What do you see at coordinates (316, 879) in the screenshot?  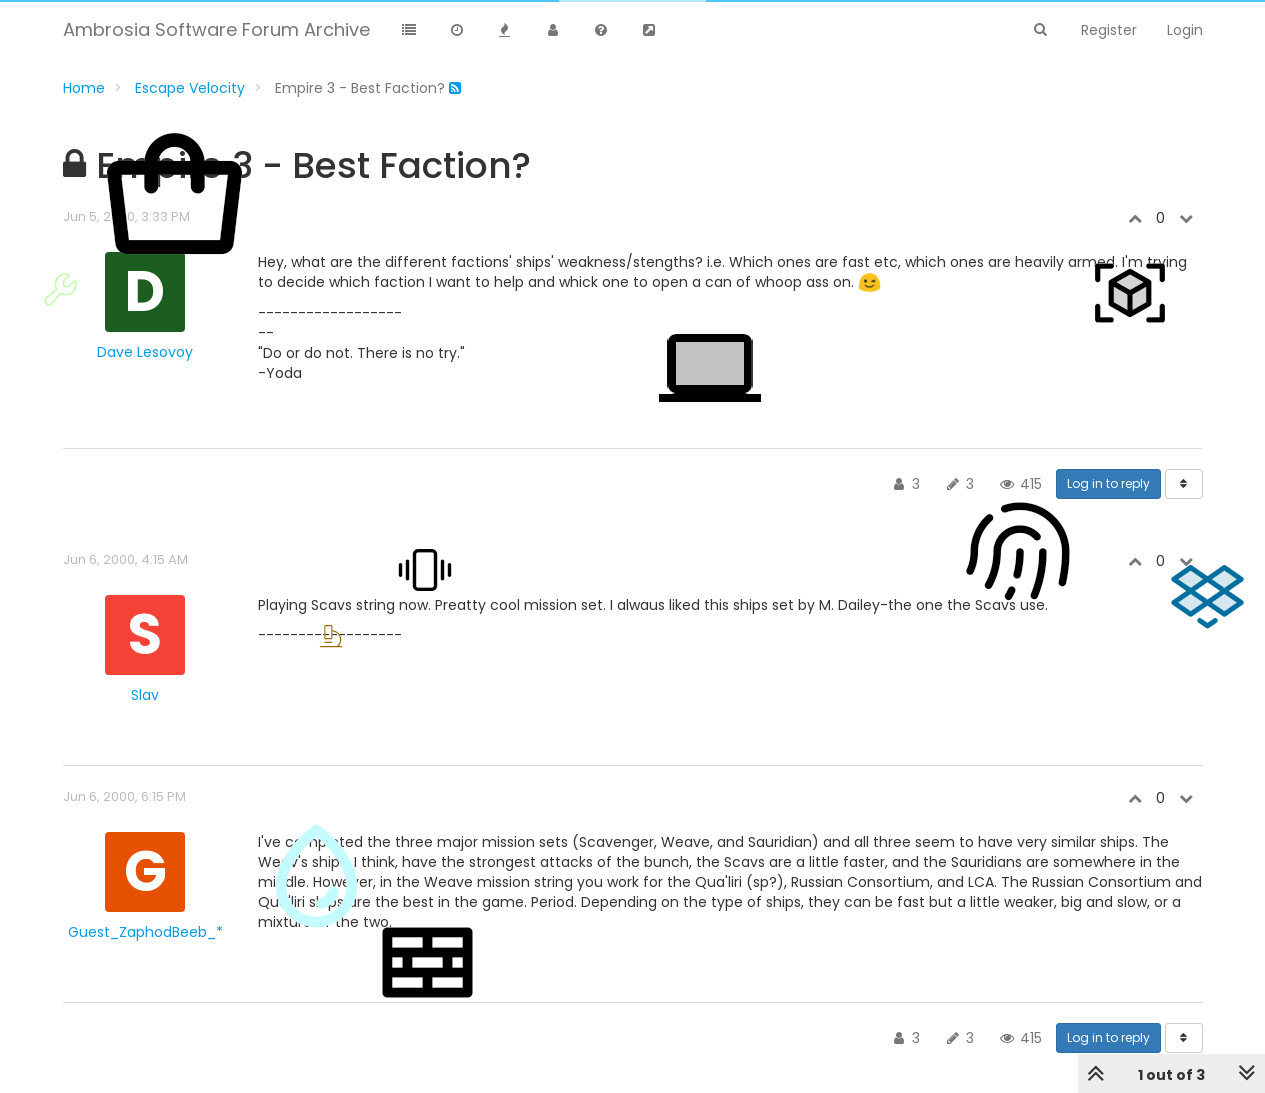 I see `adjust water or liquid settings` at bounding box center [316, 879].